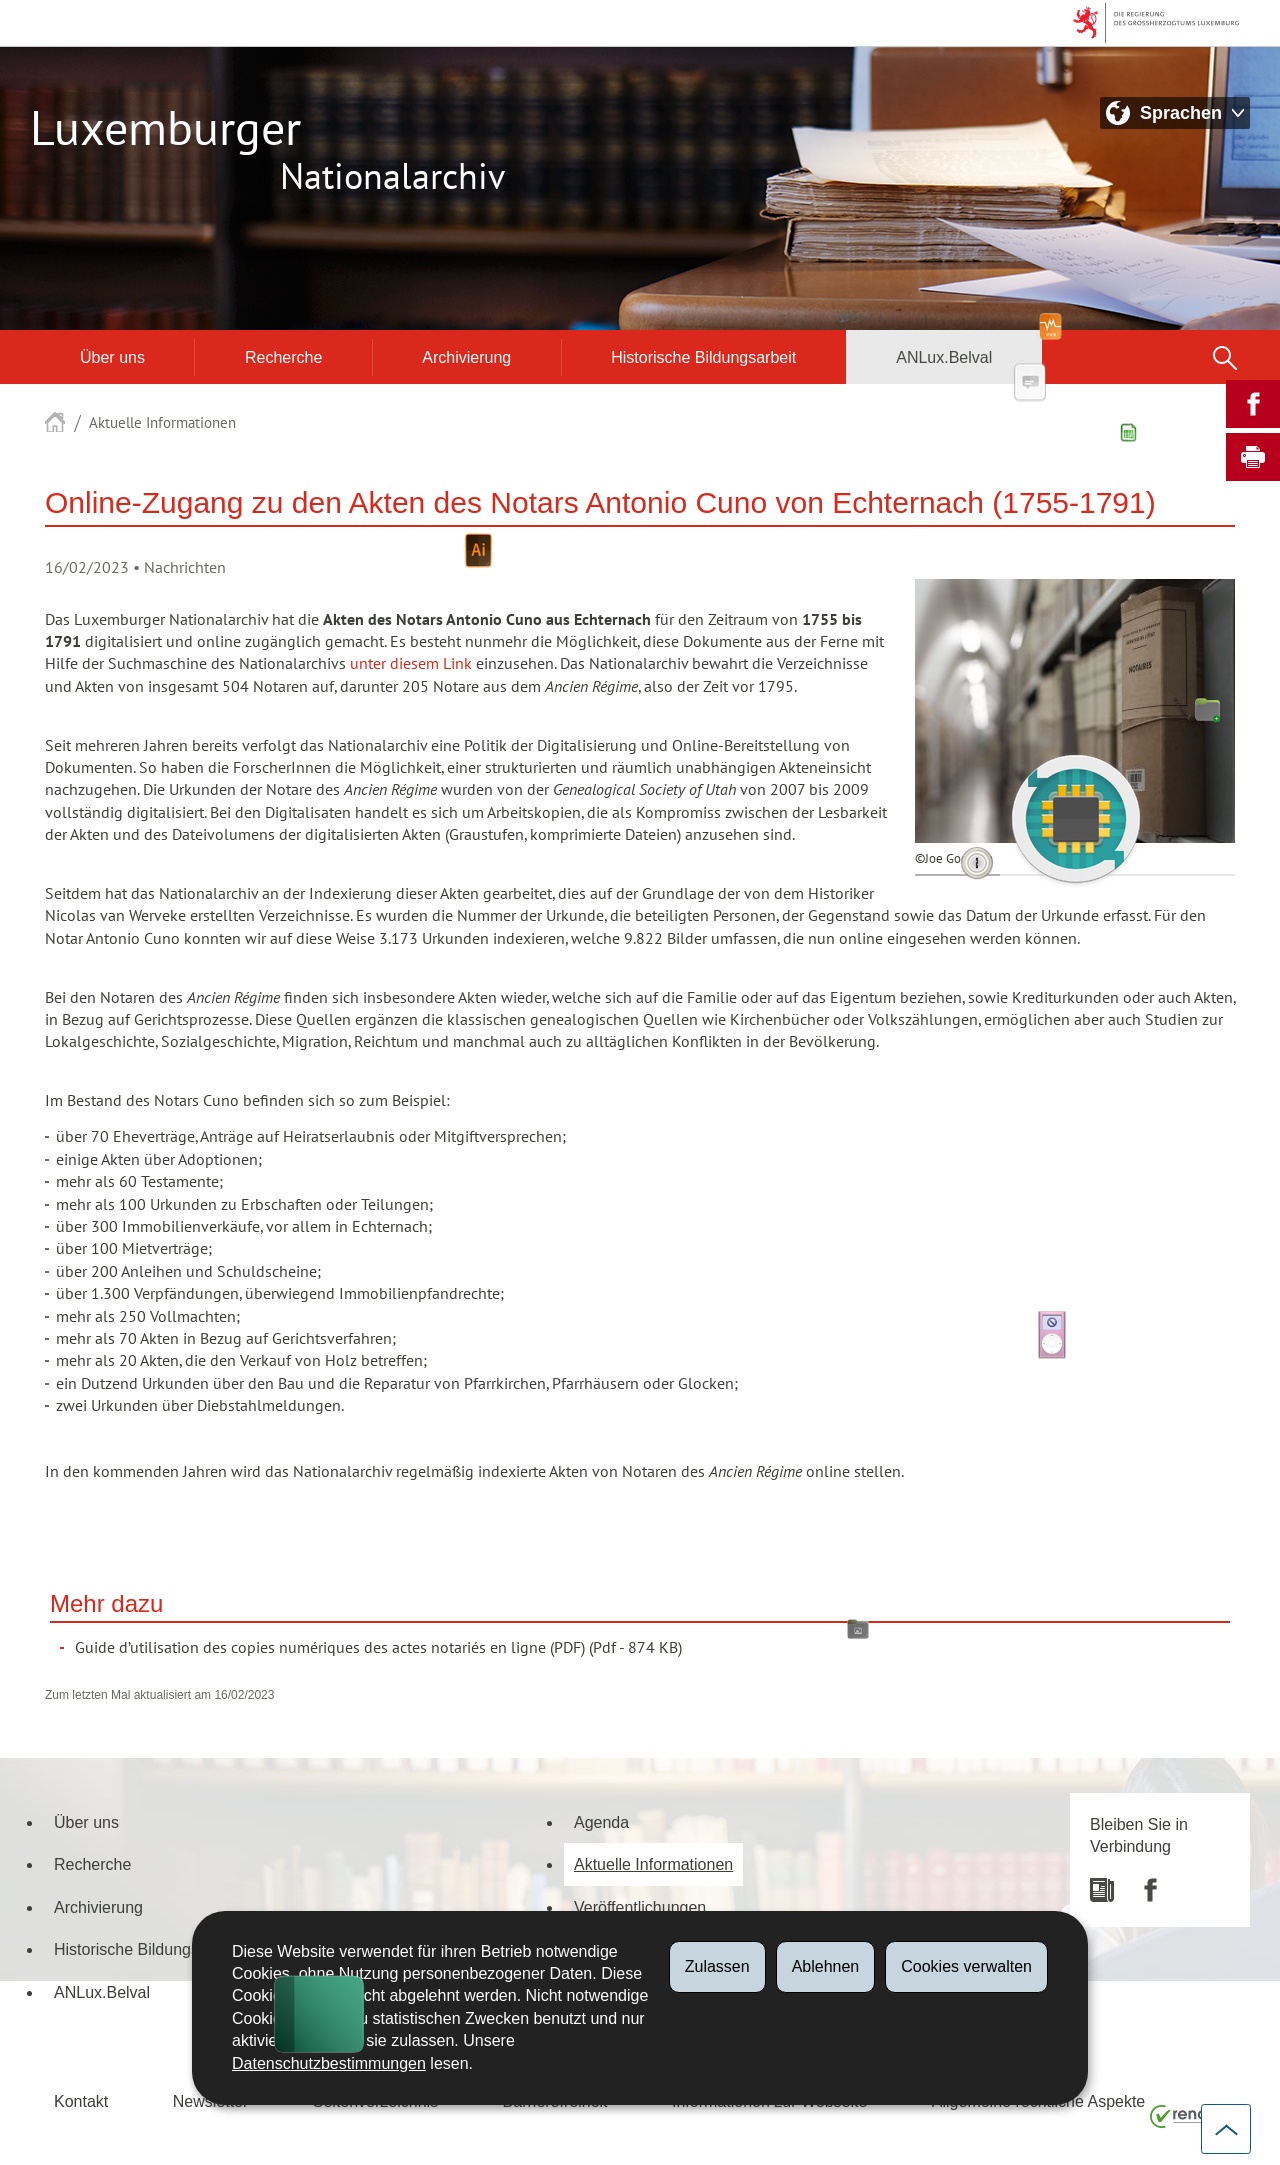  I want to click on libreoffice calc spreadsheet template file, so click(1128, 432).